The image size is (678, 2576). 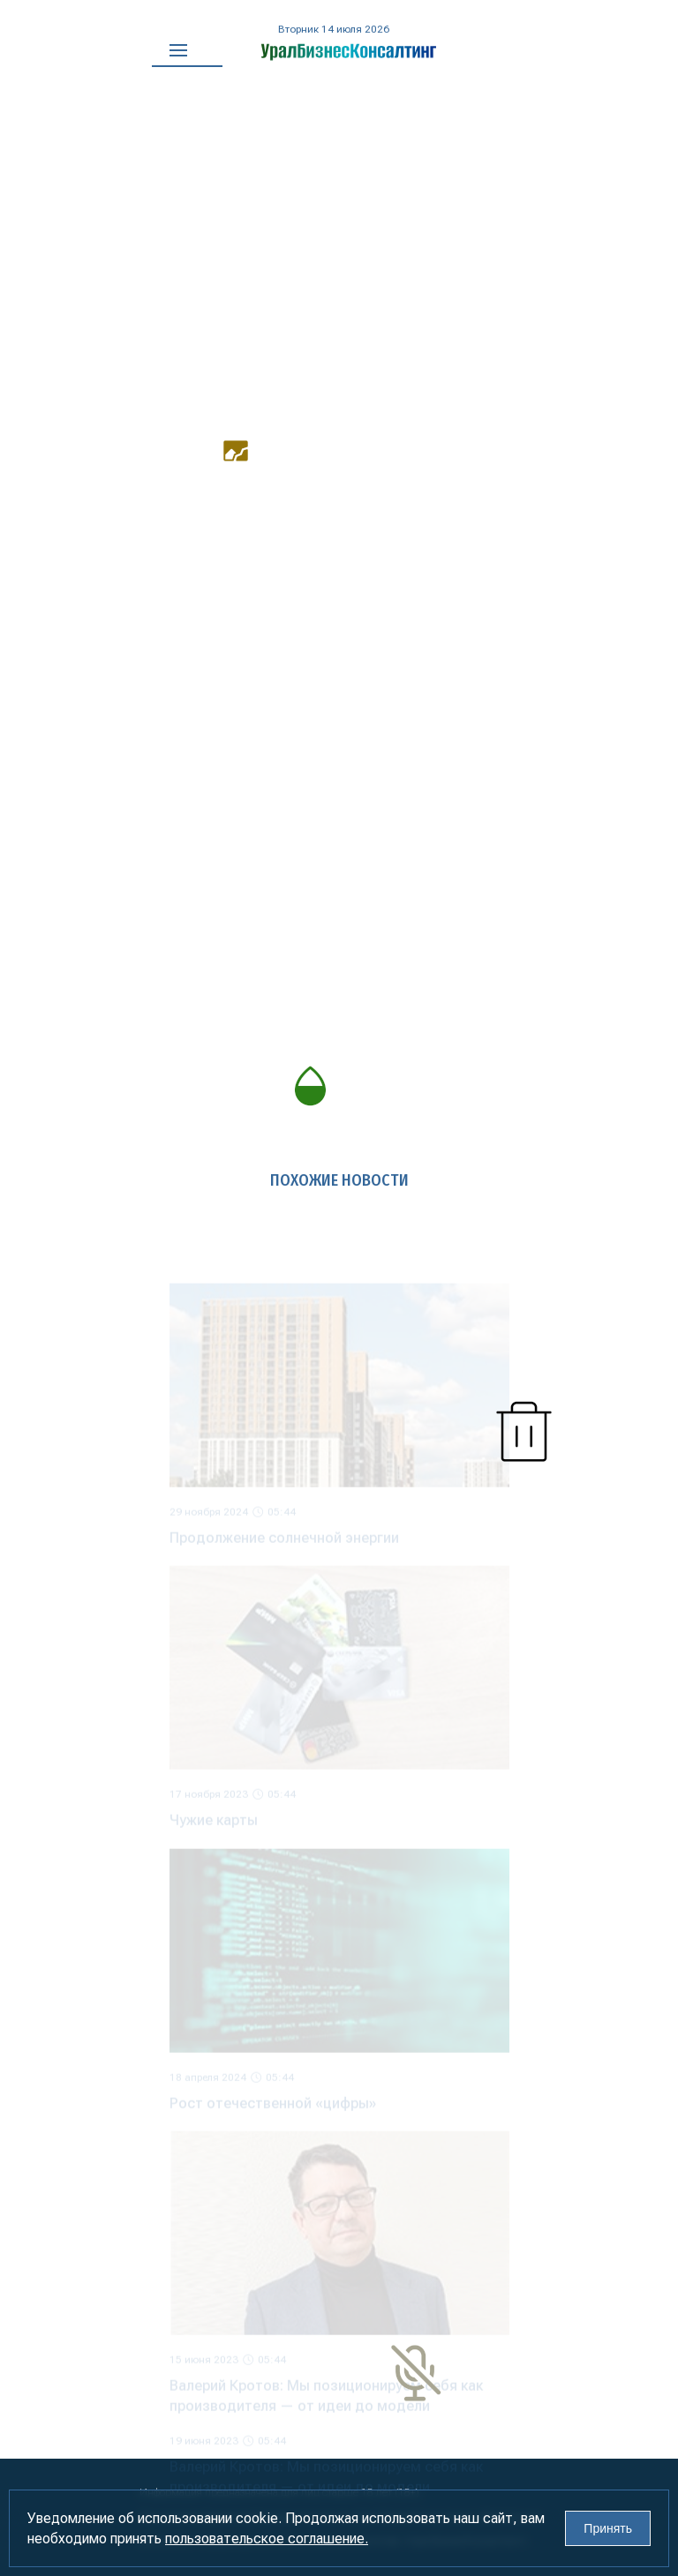 I want to click on indicates a broken or corrupted image file, so click(x=236, y=451).